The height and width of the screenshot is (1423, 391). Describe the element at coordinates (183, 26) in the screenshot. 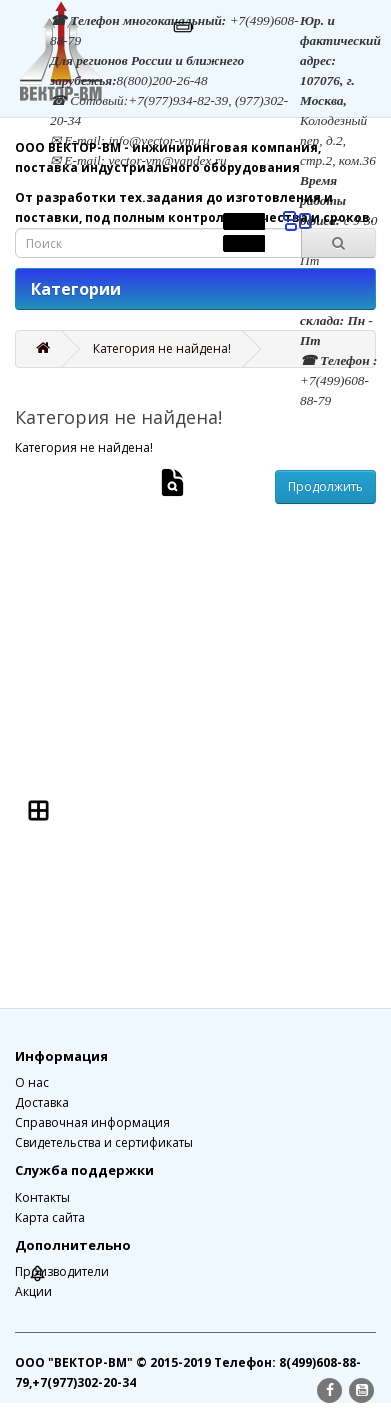

I see `indicates battery is fully charged` at that location.